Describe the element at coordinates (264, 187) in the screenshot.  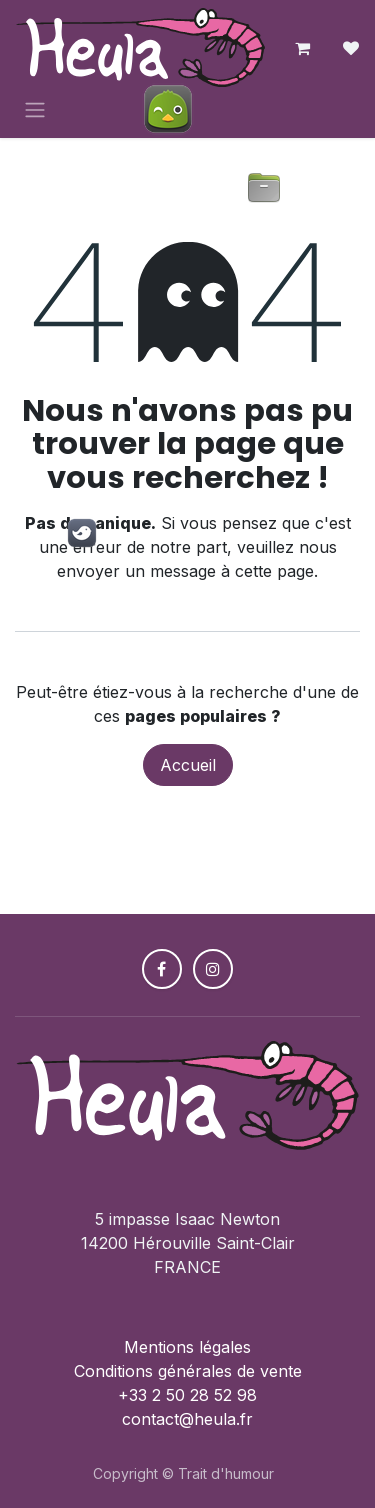
I see `open the file manager application` at that location.